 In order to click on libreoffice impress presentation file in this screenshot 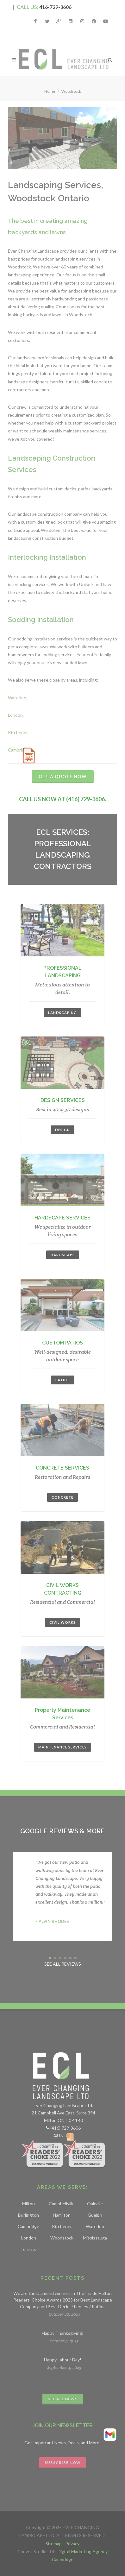, I will do `click(29, 755)`.